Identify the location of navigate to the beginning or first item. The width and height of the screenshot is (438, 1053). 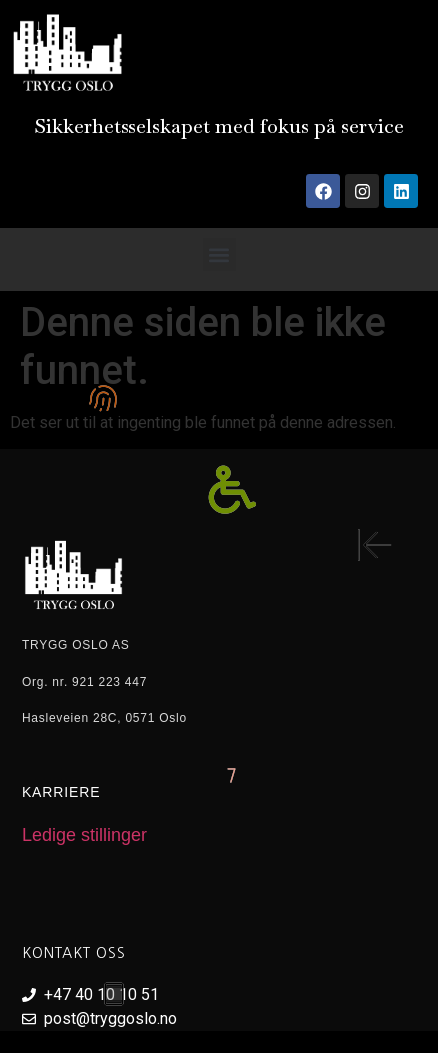
(374, 545).